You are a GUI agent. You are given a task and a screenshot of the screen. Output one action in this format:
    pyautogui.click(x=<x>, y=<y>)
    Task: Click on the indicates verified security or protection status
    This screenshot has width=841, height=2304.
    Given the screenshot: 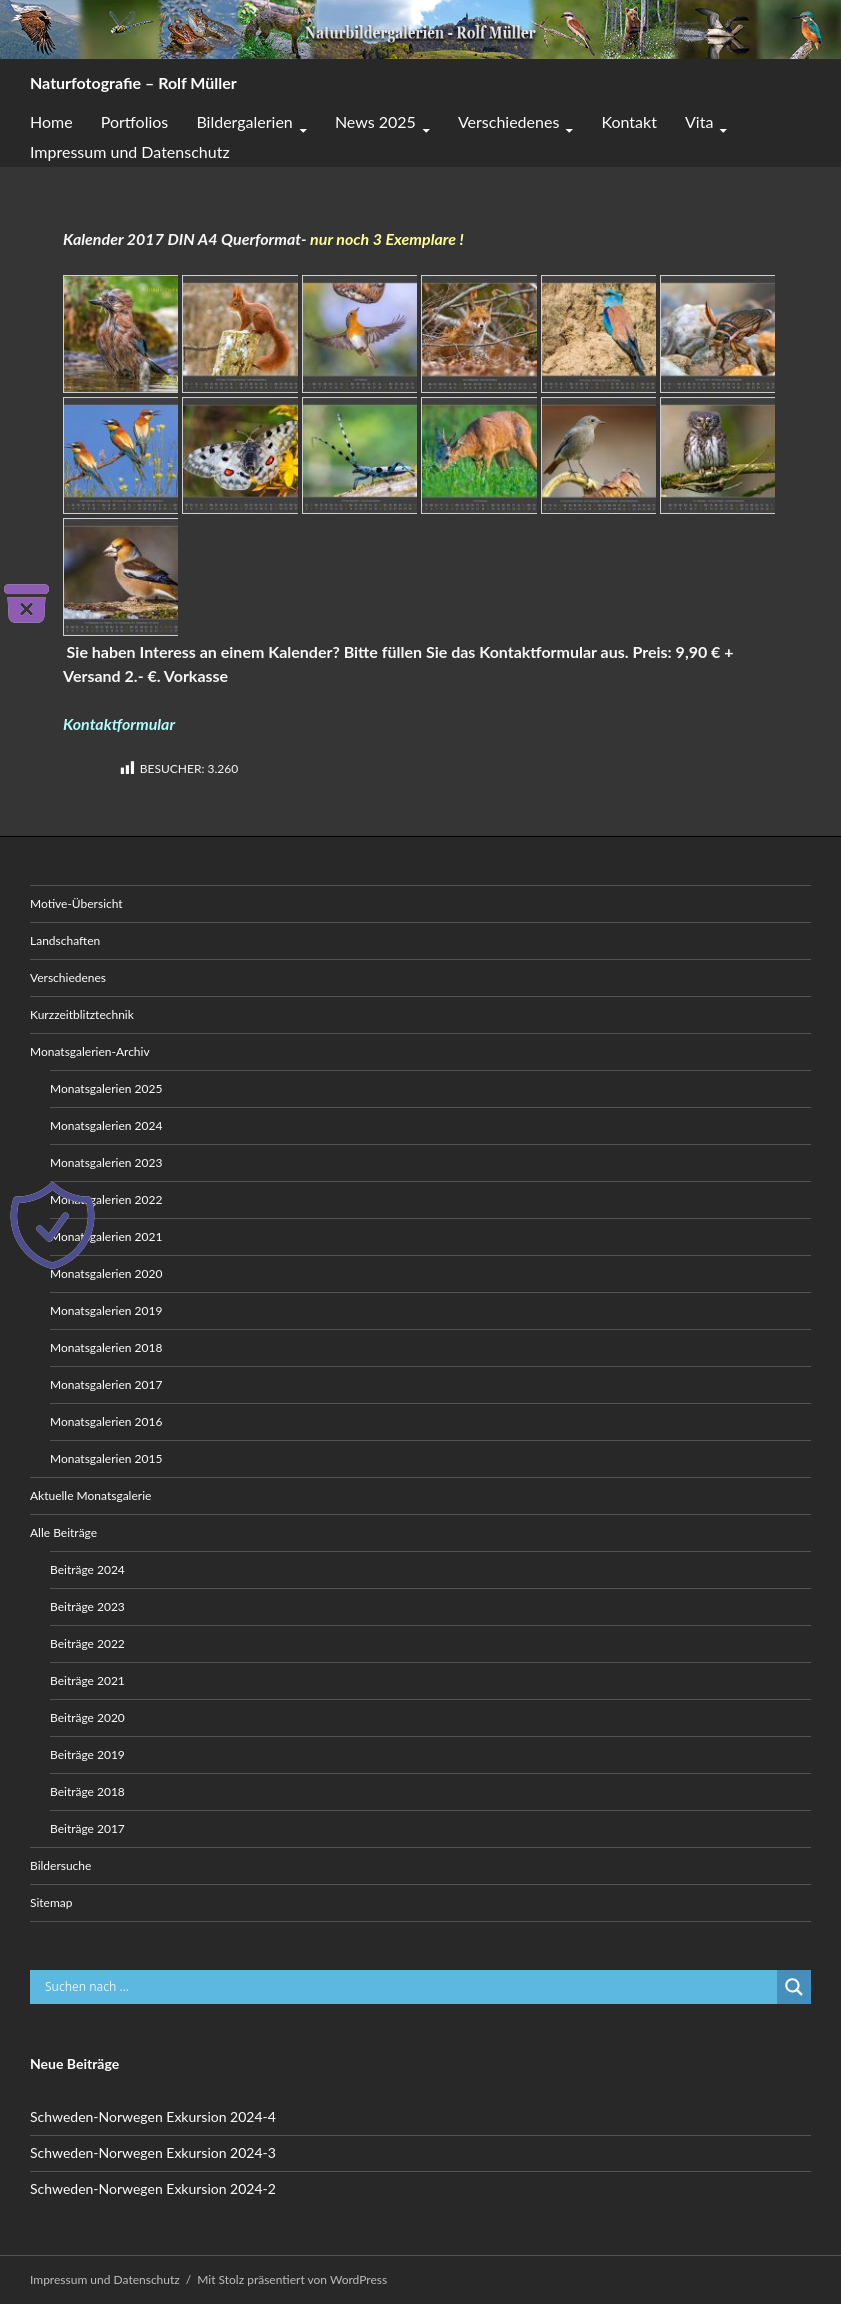 What is the action you would take?
    pyautogui.click(x=52, y=1225)
    